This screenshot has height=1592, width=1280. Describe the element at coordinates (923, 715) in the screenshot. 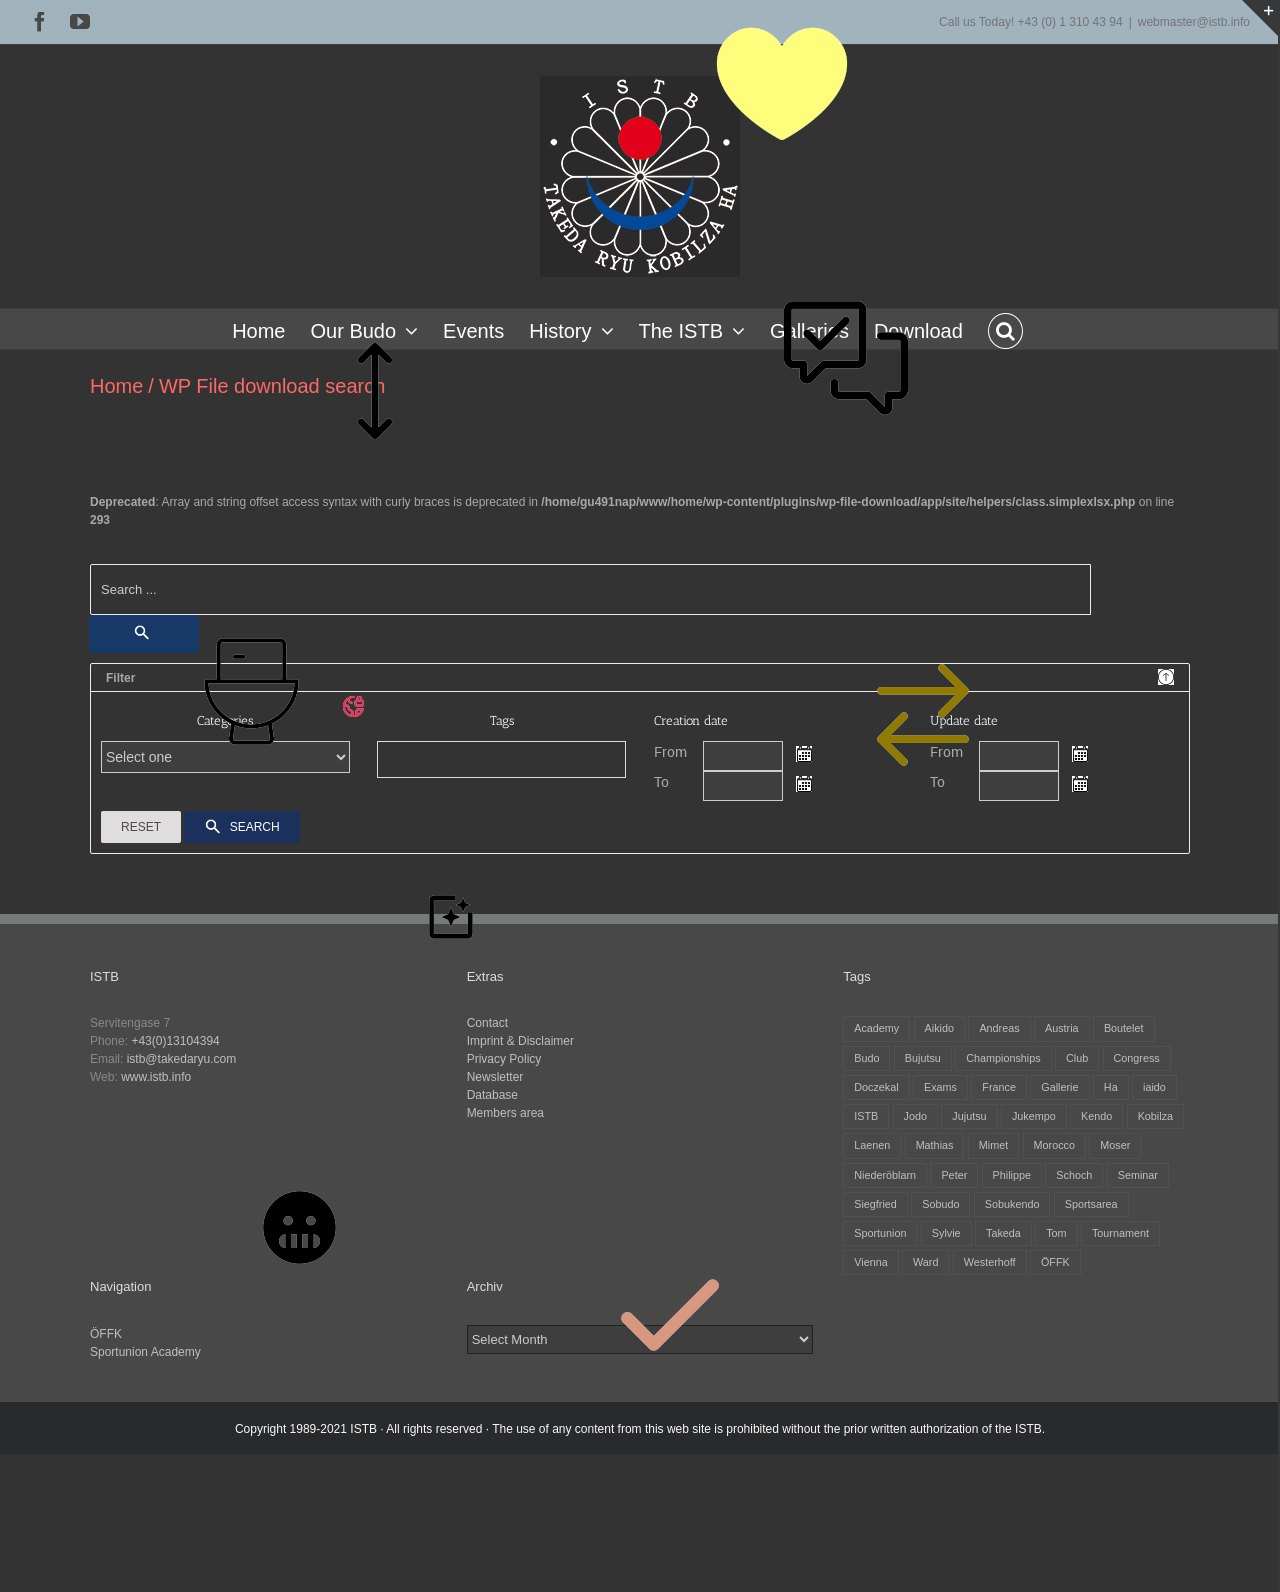

I see `switch between two views or modes` at that location.